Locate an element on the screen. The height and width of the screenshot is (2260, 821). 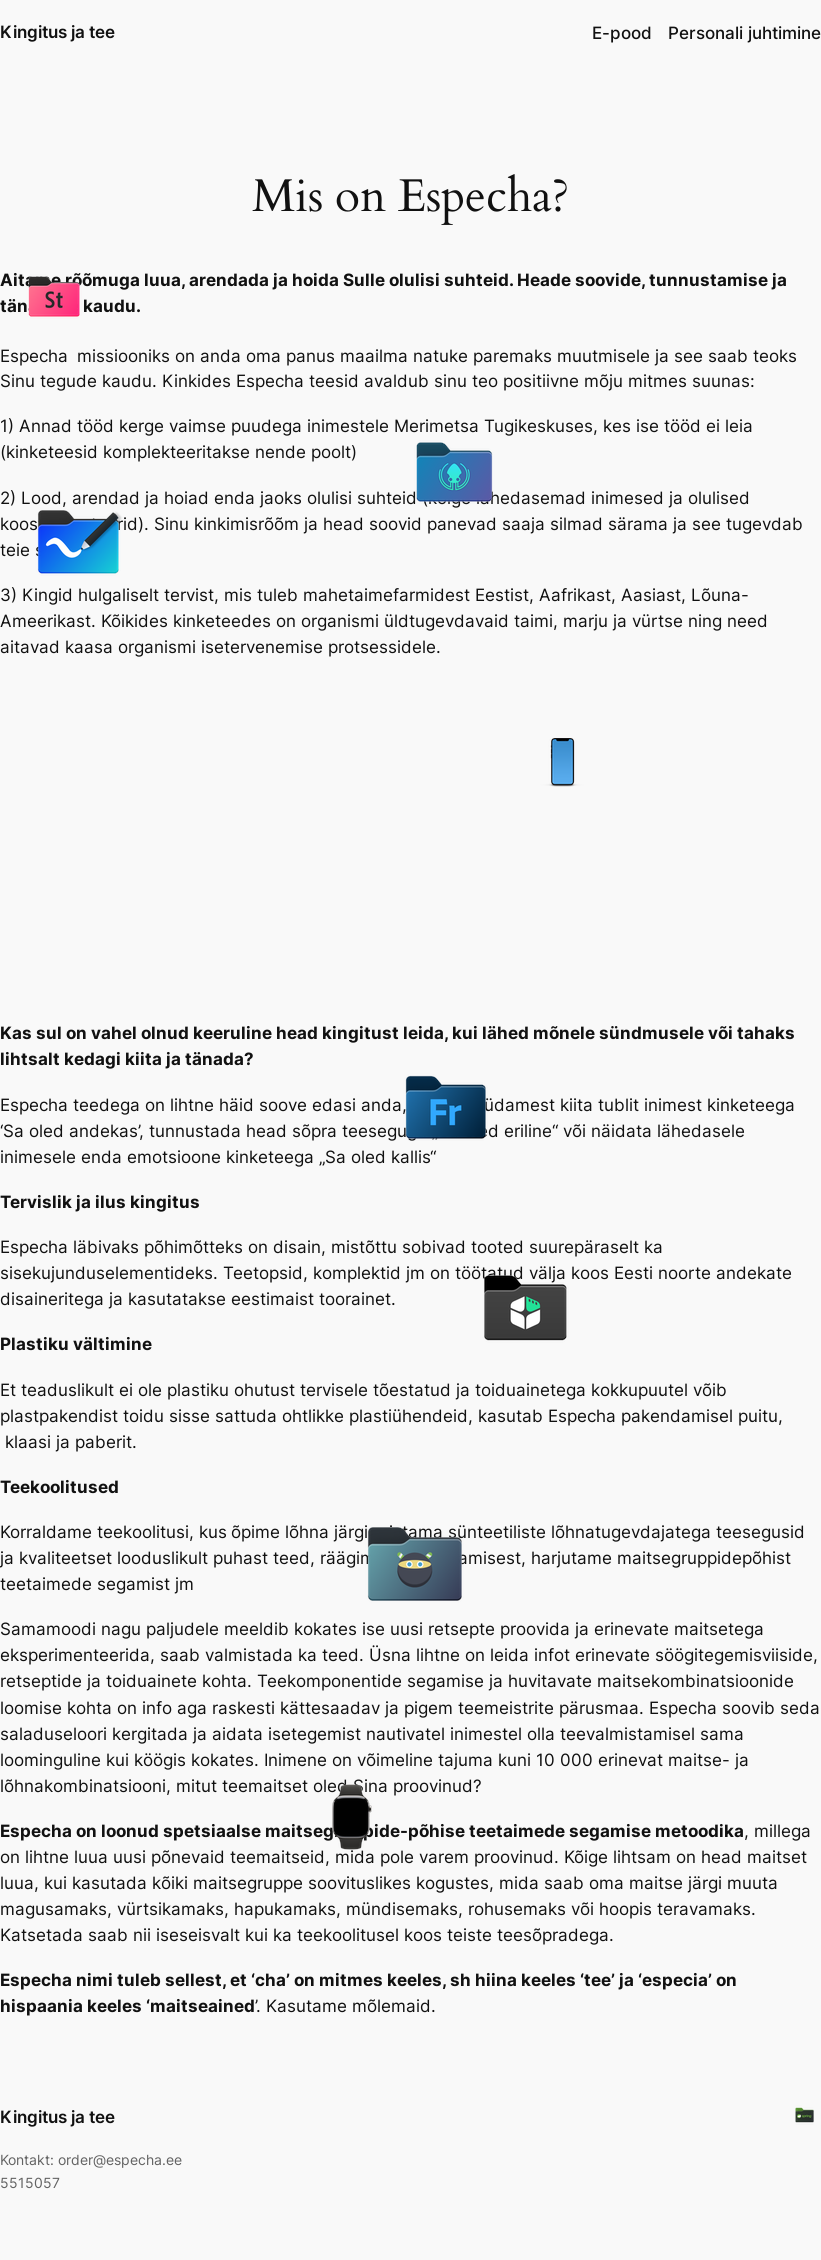
open adobe fresco project folder is located at coordinates (445, 1109).